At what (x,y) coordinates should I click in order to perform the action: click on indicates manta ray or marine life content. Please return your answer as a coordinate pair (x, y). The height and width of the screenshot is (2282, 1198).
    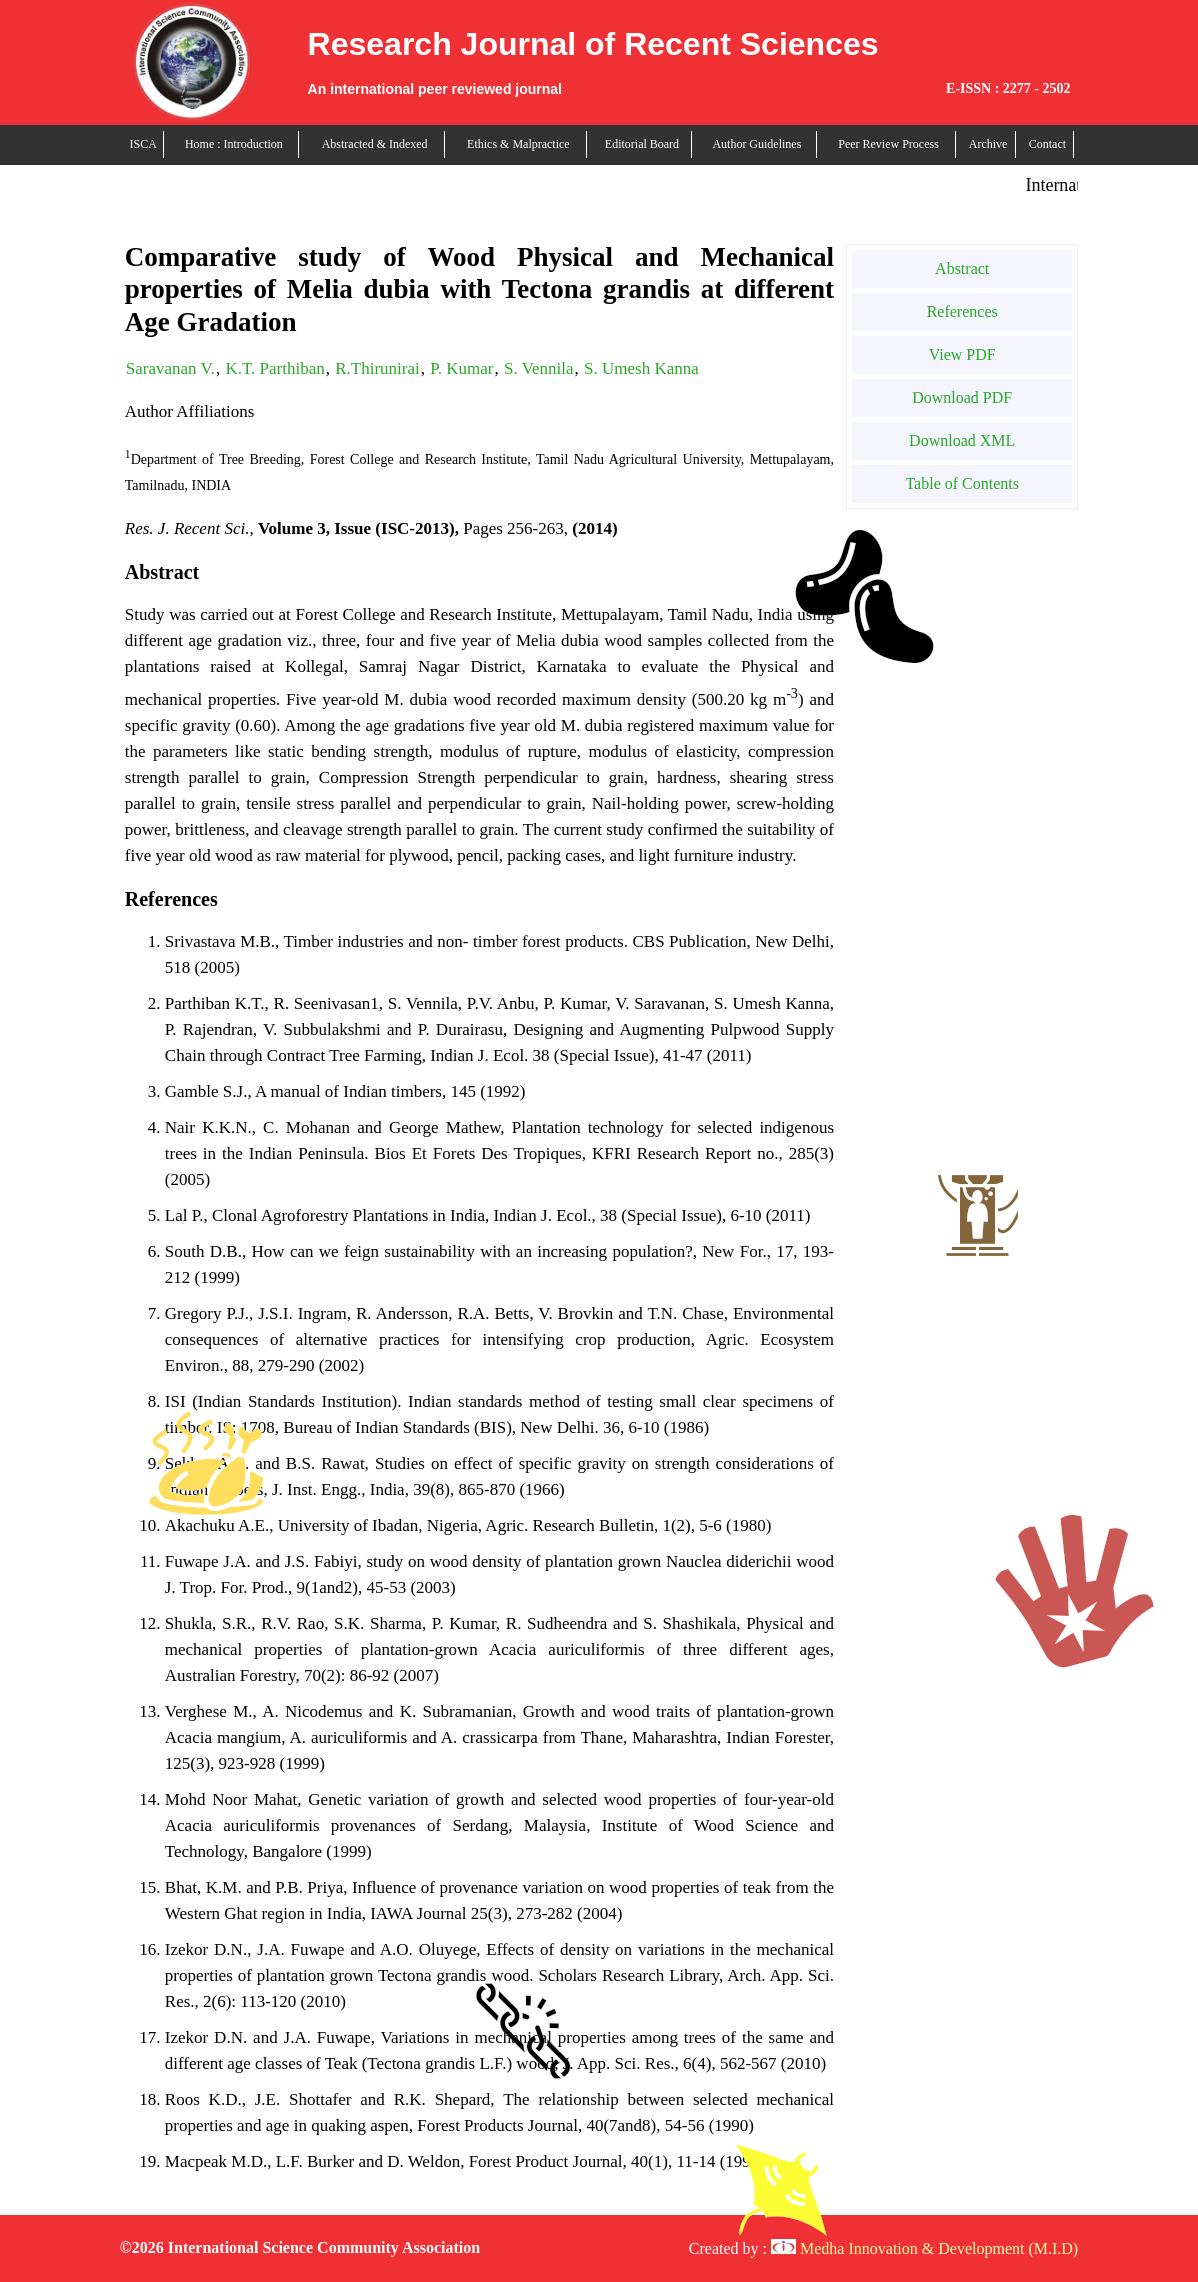
    Looking at the image, I should click on (781, 2190).